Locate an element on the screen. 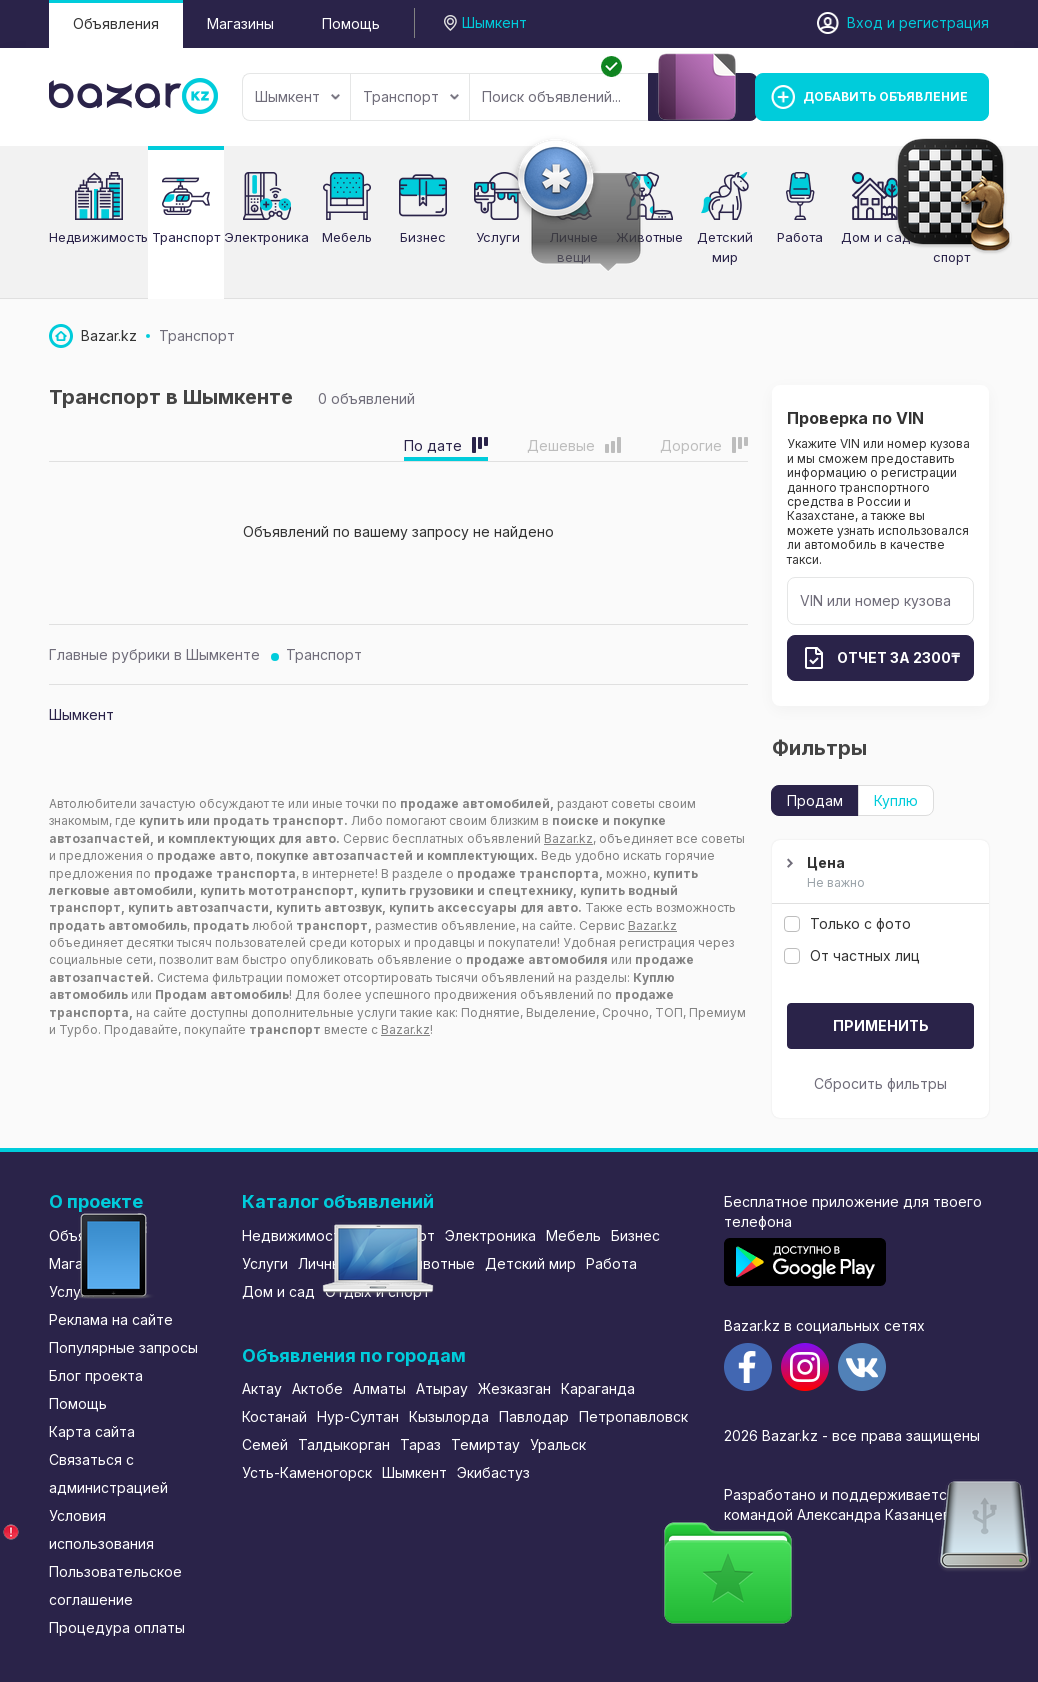 This screenshot has height=1682, width=1038. access bookmarked or favorite files is located at coordinates (728, 1573).